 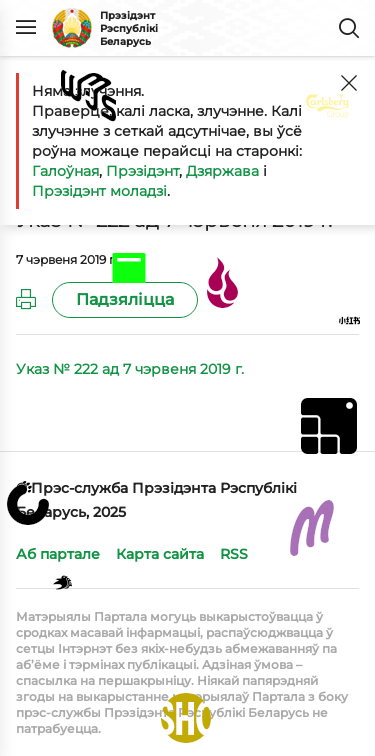 I want to click on open Marvel app for prototyping, so click(x=312, y=528).